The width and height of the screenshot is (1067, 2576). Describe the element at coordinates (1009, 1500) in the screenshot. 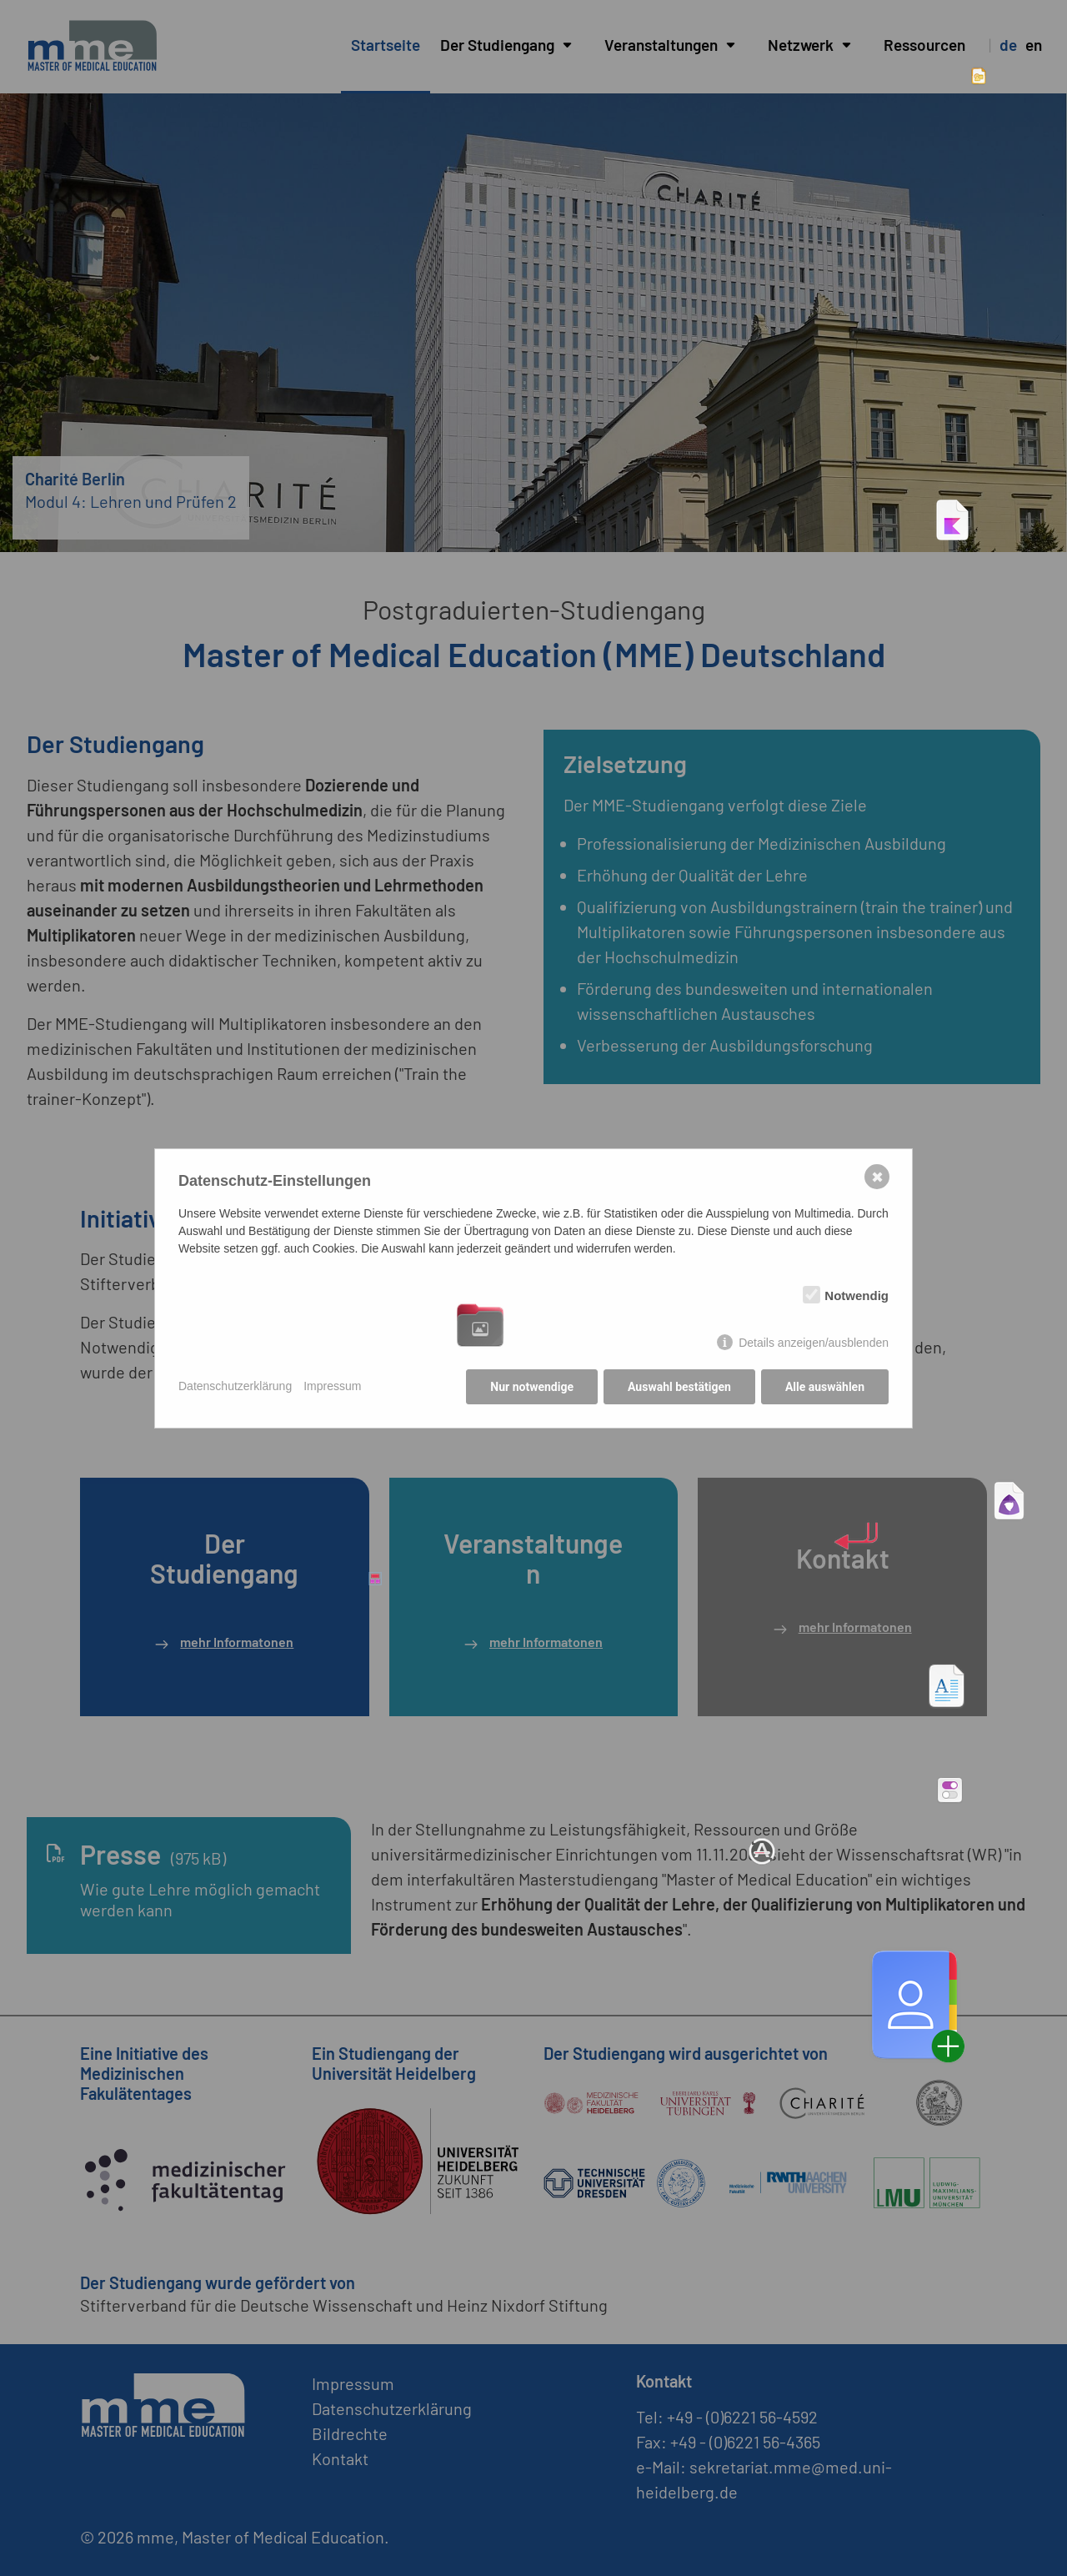

I see `meson build system configuration file` at that location.